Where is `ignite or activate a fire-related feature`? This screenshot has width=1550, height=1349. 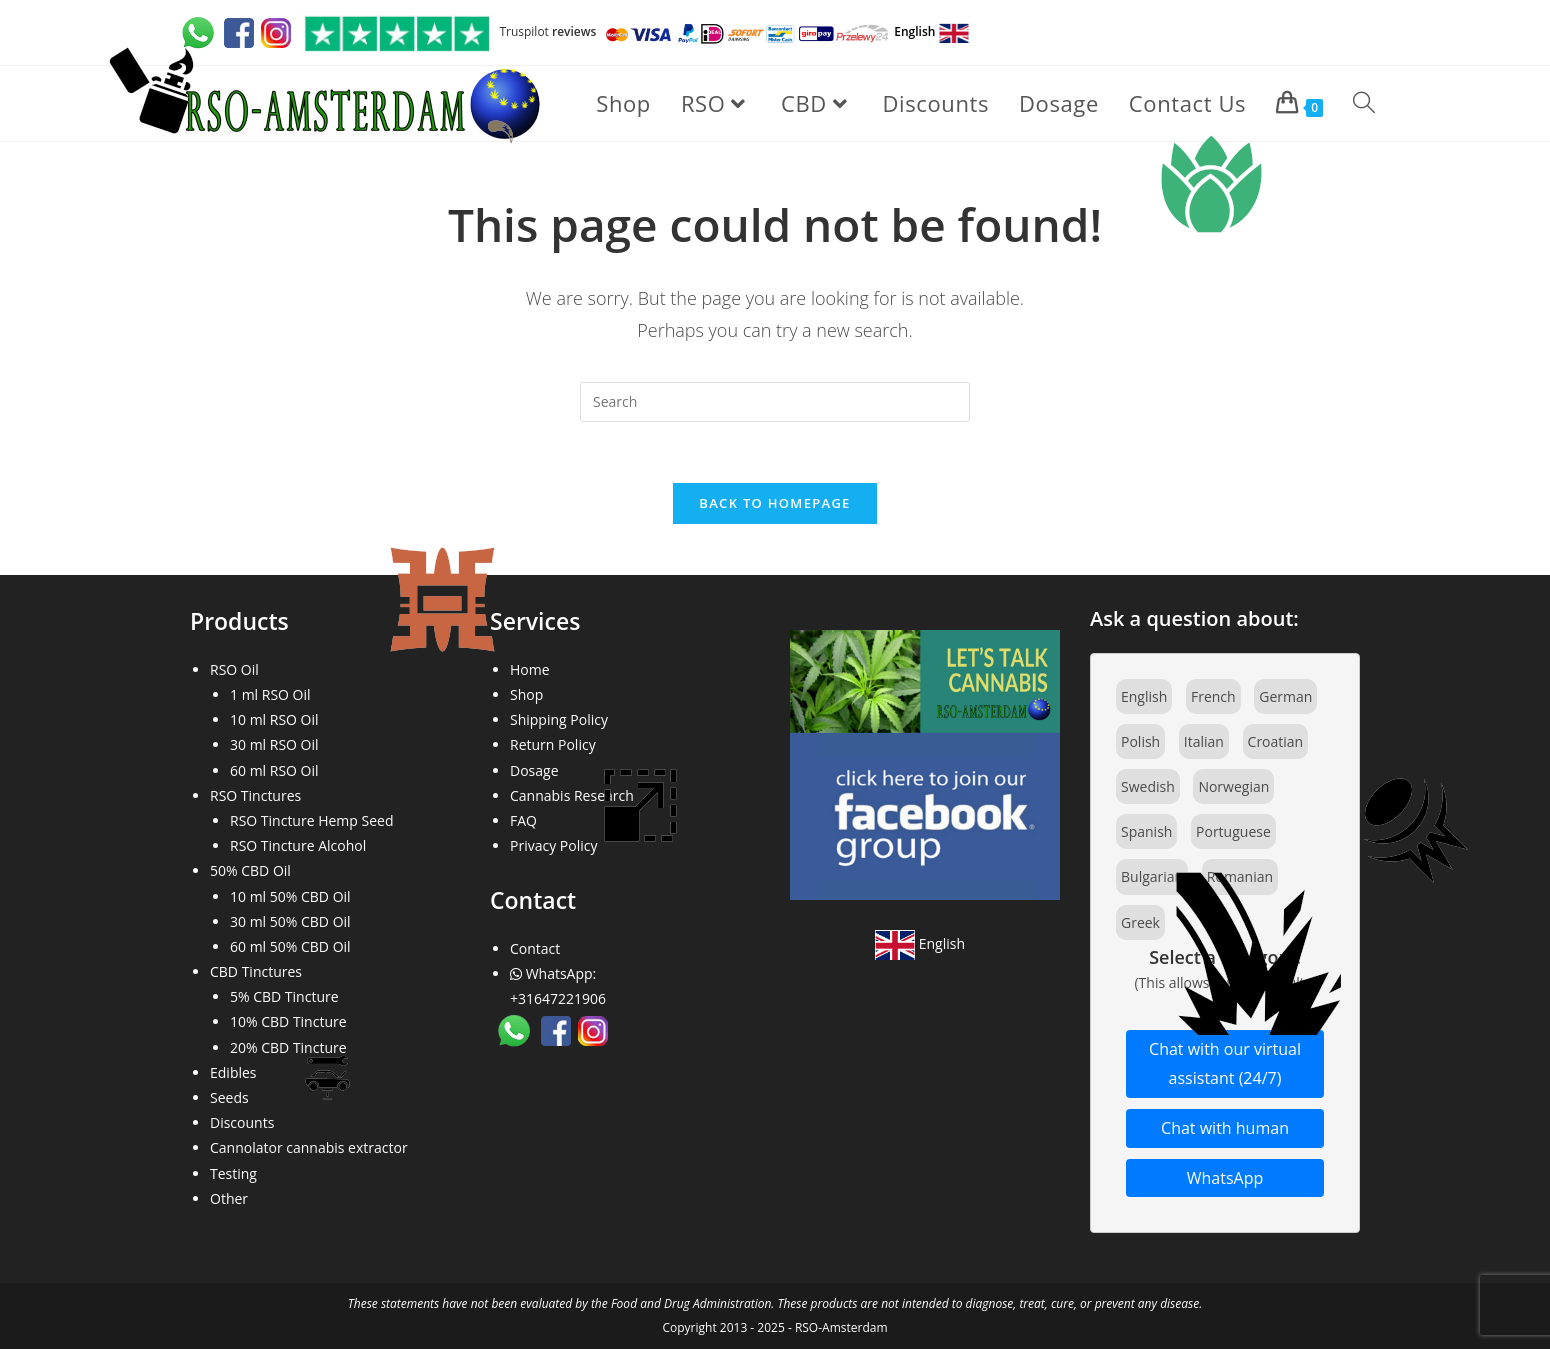 ignite or activate a fire-related feature is located at coordinates (151, 90).